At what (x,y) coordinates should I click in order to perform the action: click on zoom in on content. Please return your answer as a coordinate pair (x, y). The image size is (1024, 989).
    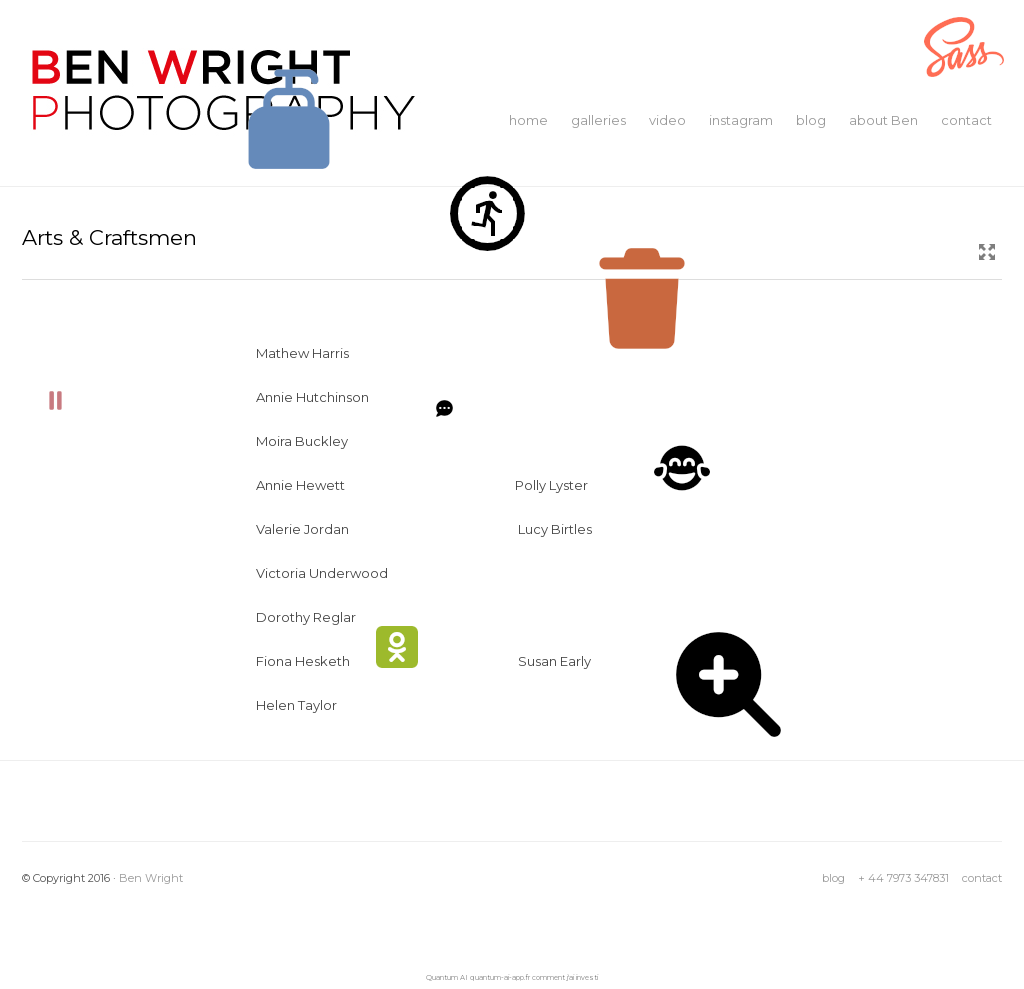
    Looking at the image, I should click on (728, 684).